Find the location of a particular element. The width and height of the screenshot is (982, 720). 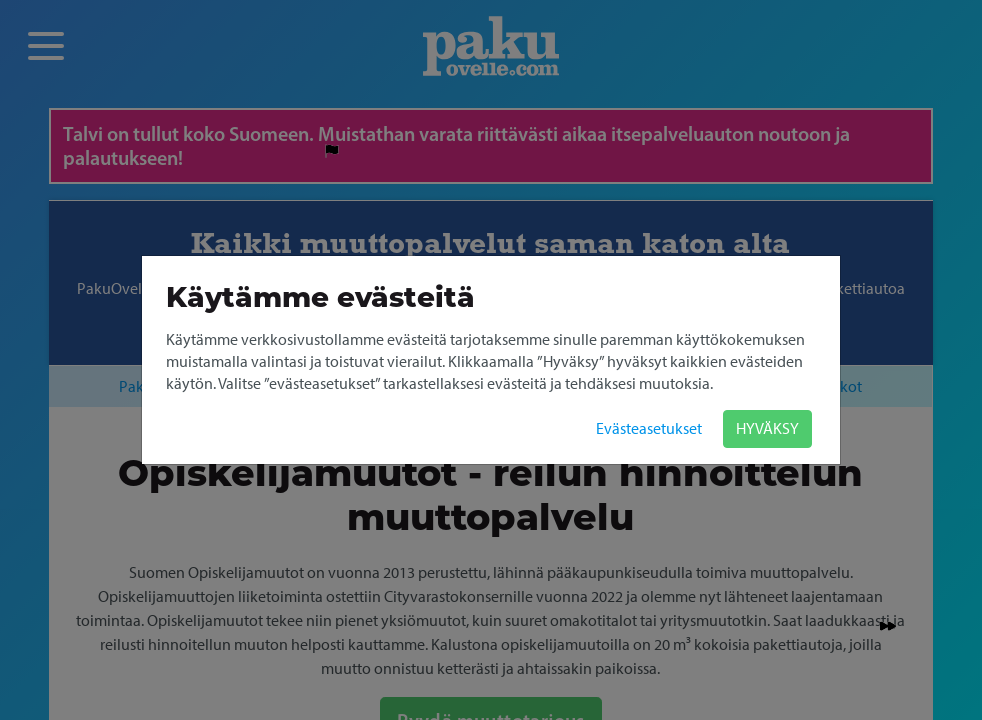

skip to the next track is located at coordinates (887, 625).